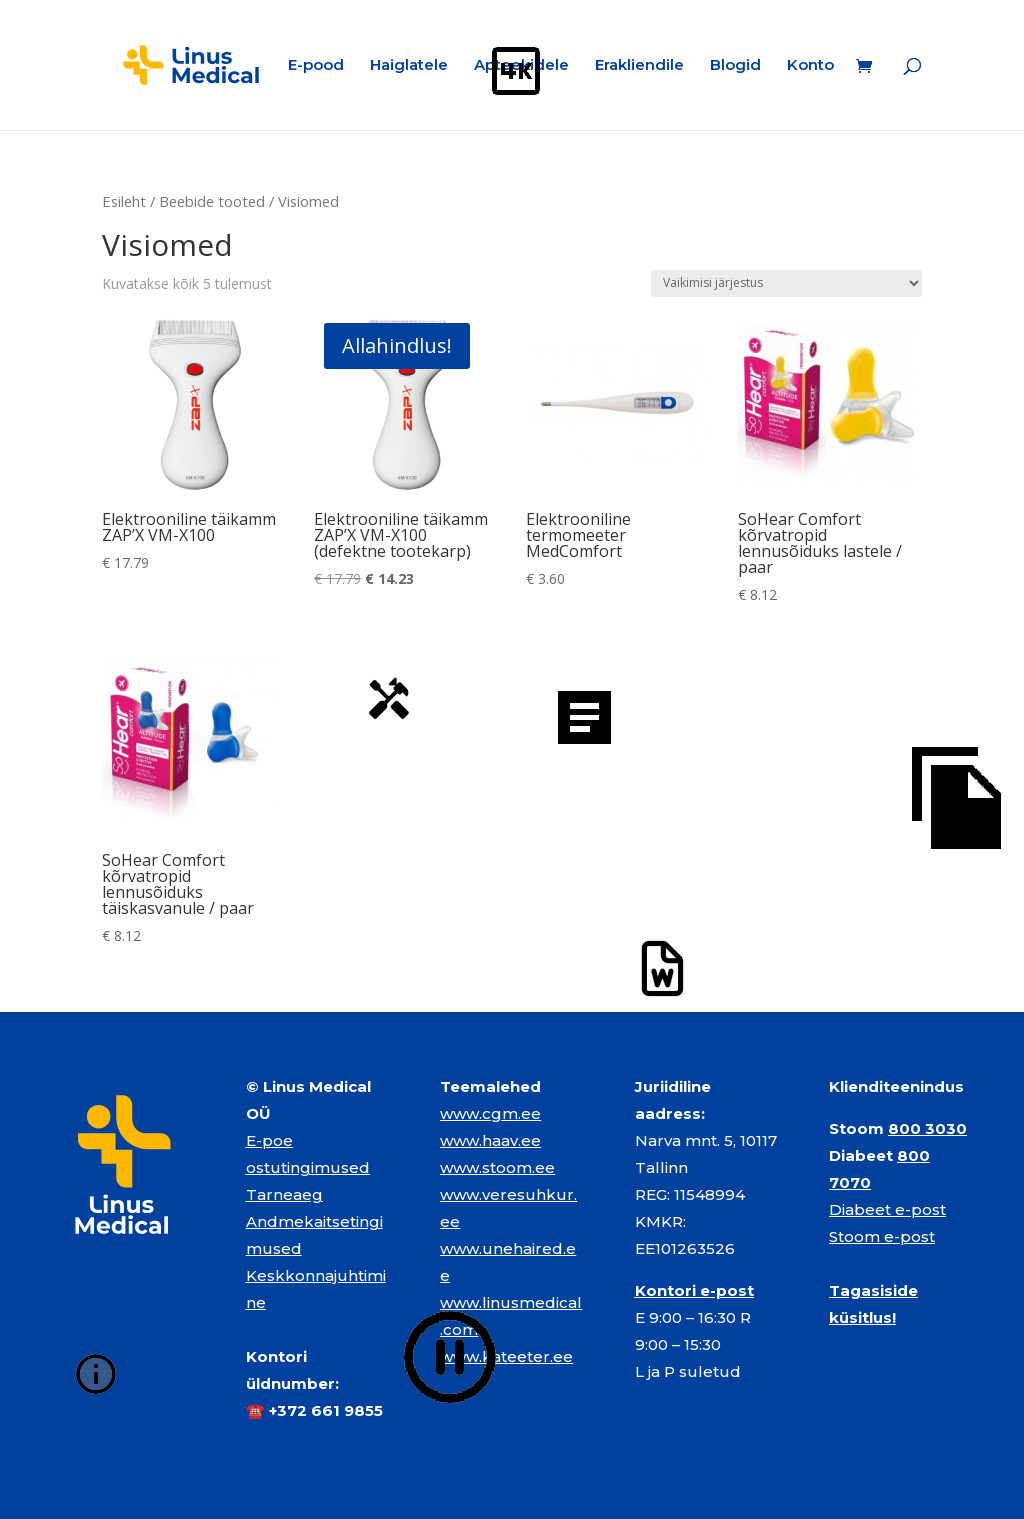 The image size is (1024, 1519). What do you see at coordinates (450, 1357) in the screenshot?
I see `pause media playback` at bounding box center [450, 1357].